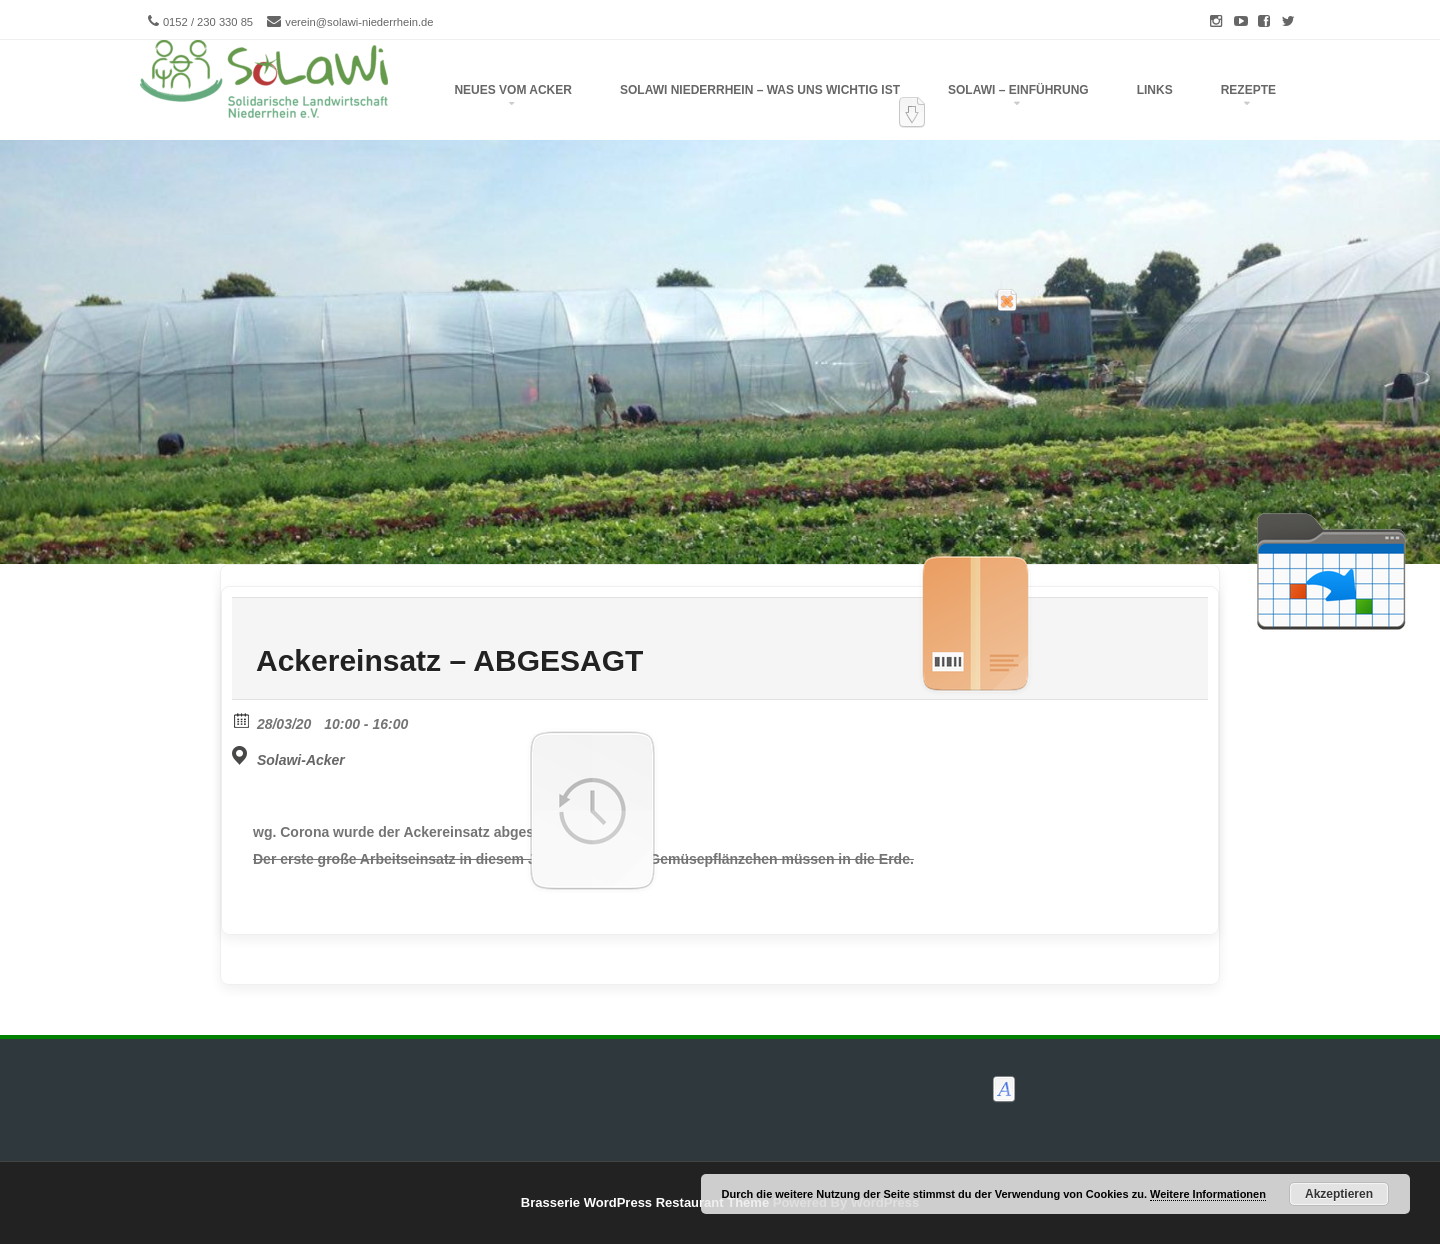 The width and height of the screenshot is (1440, 1244). Describe the element at coordinates (592, 810) in the screenshot. I see `a deleted or trashed file` at that location.